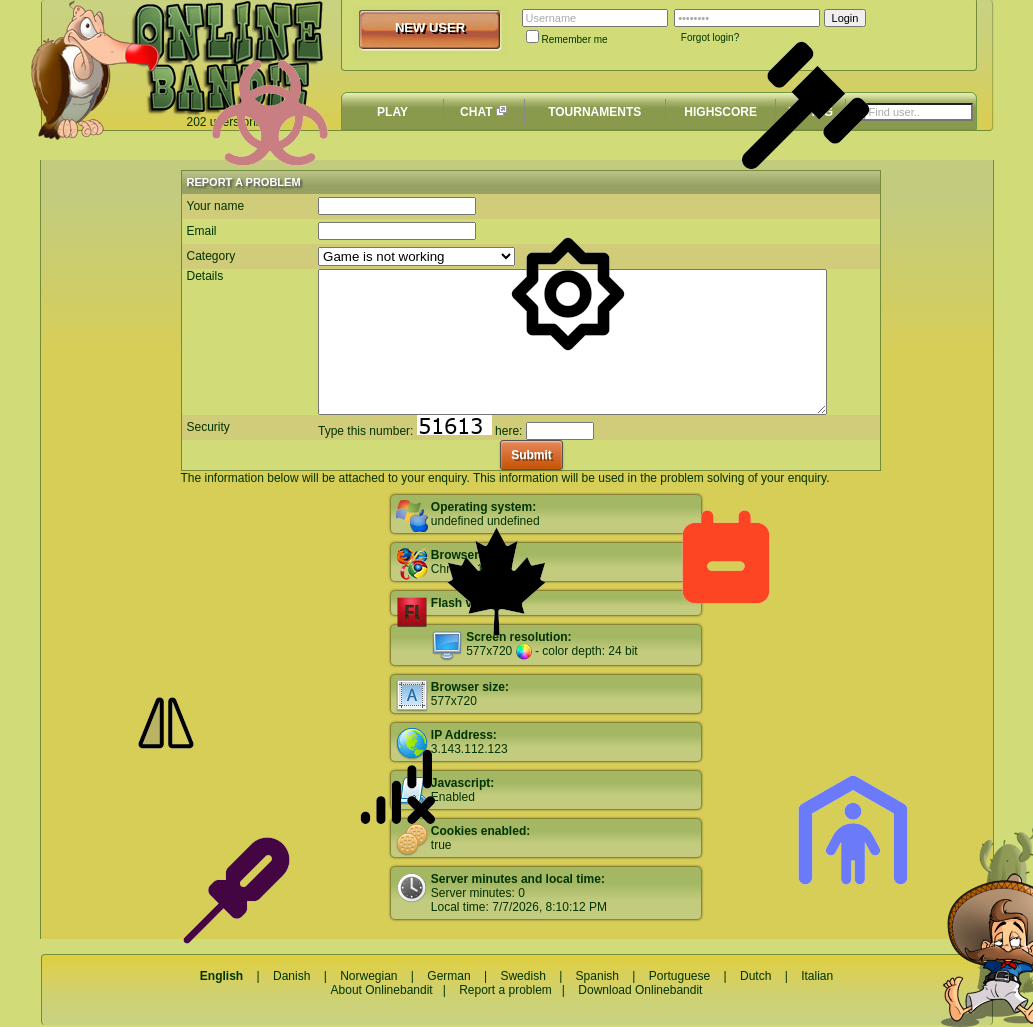 The height and width of the screenshot is (1027, 1033). I want to click on remove an event from your calendar, so click(726, 560).